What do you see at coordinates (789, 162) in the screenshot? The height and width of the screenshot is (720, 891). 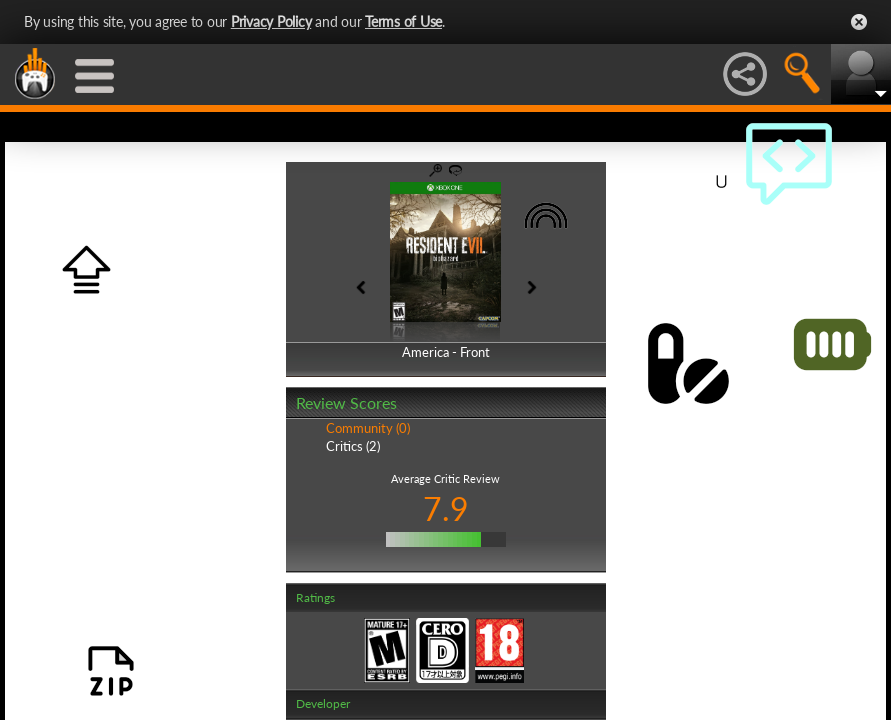 I see `view code review comments` at bounding box center [789, 162].